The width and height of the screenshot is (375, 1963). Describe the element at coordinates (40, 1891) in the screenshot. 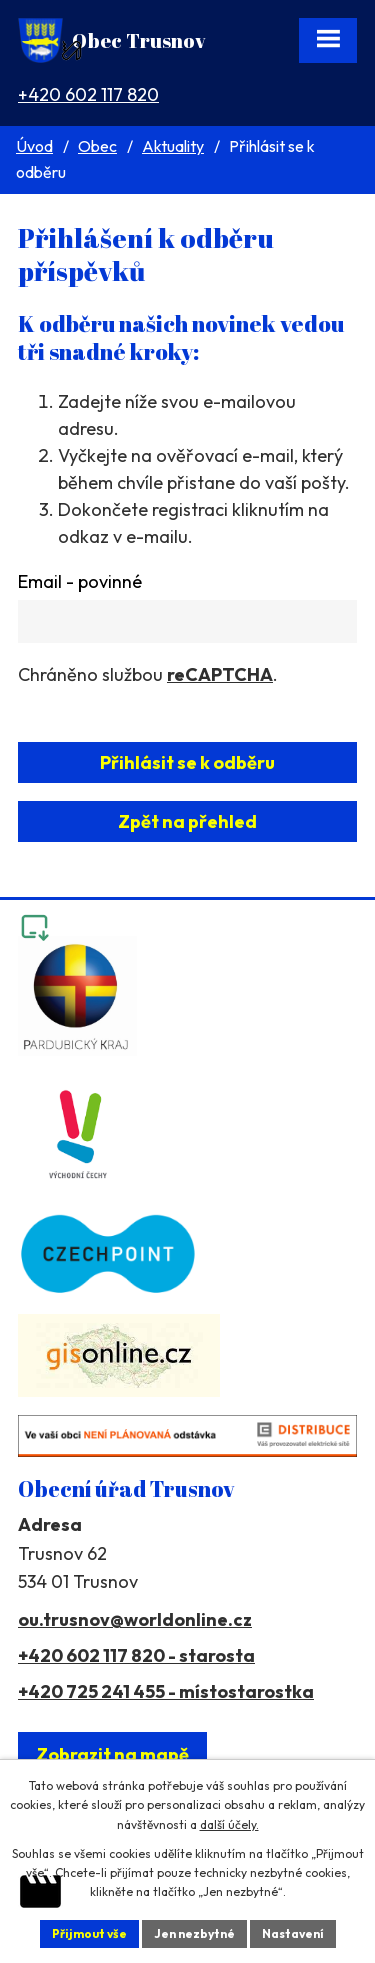

I see `access video or movie content` at that location.